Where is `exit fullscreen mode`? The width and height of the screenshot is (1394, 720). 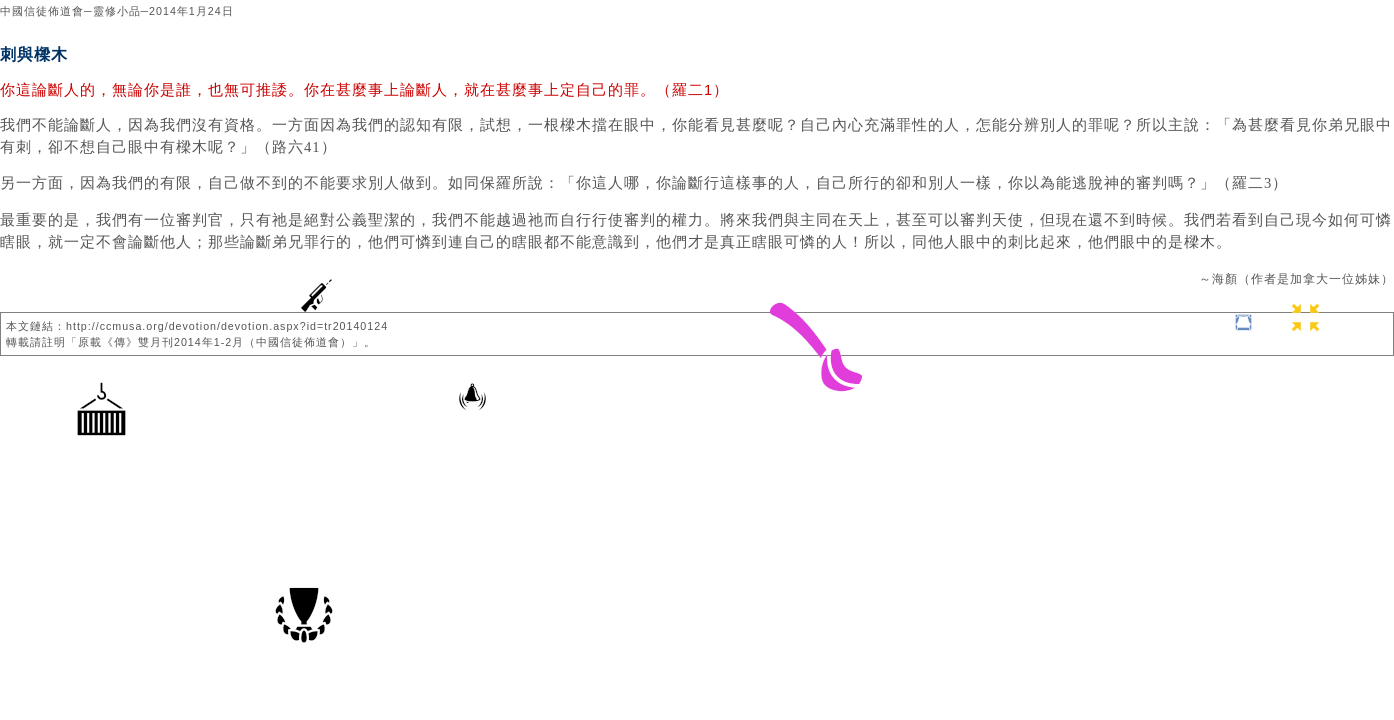
exit fullscreen mode is located at coordinates (1305, 317).